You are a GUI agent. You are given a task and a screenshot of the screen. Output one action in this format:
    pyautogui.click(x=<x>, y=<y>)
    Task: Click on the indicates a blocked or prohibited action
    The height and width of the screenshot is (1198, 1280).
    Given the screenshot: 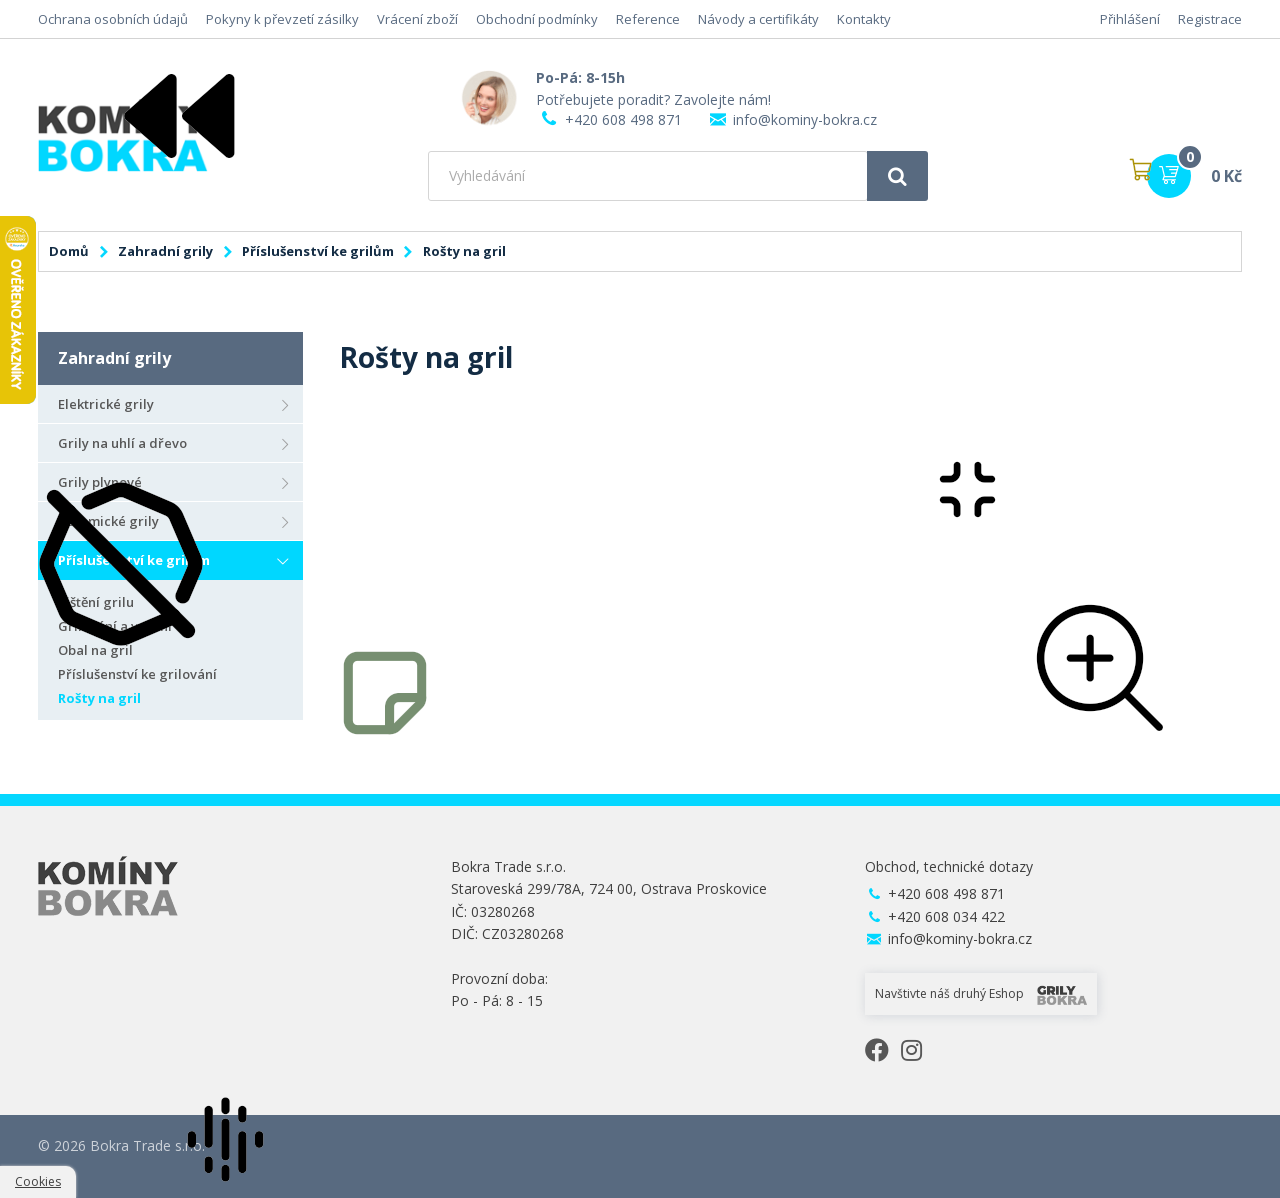 What is the action you would take?
    pyautogui.click(x=121, y=564)
    